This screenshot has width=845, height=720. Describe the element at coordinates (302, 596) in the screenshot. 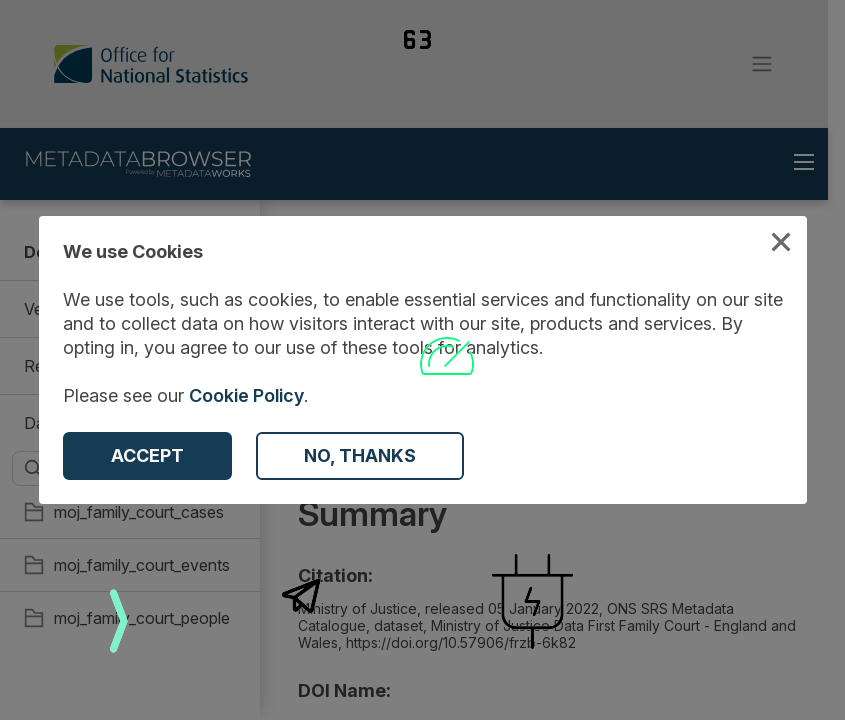

I see `open Telegram messaging app` at that location.